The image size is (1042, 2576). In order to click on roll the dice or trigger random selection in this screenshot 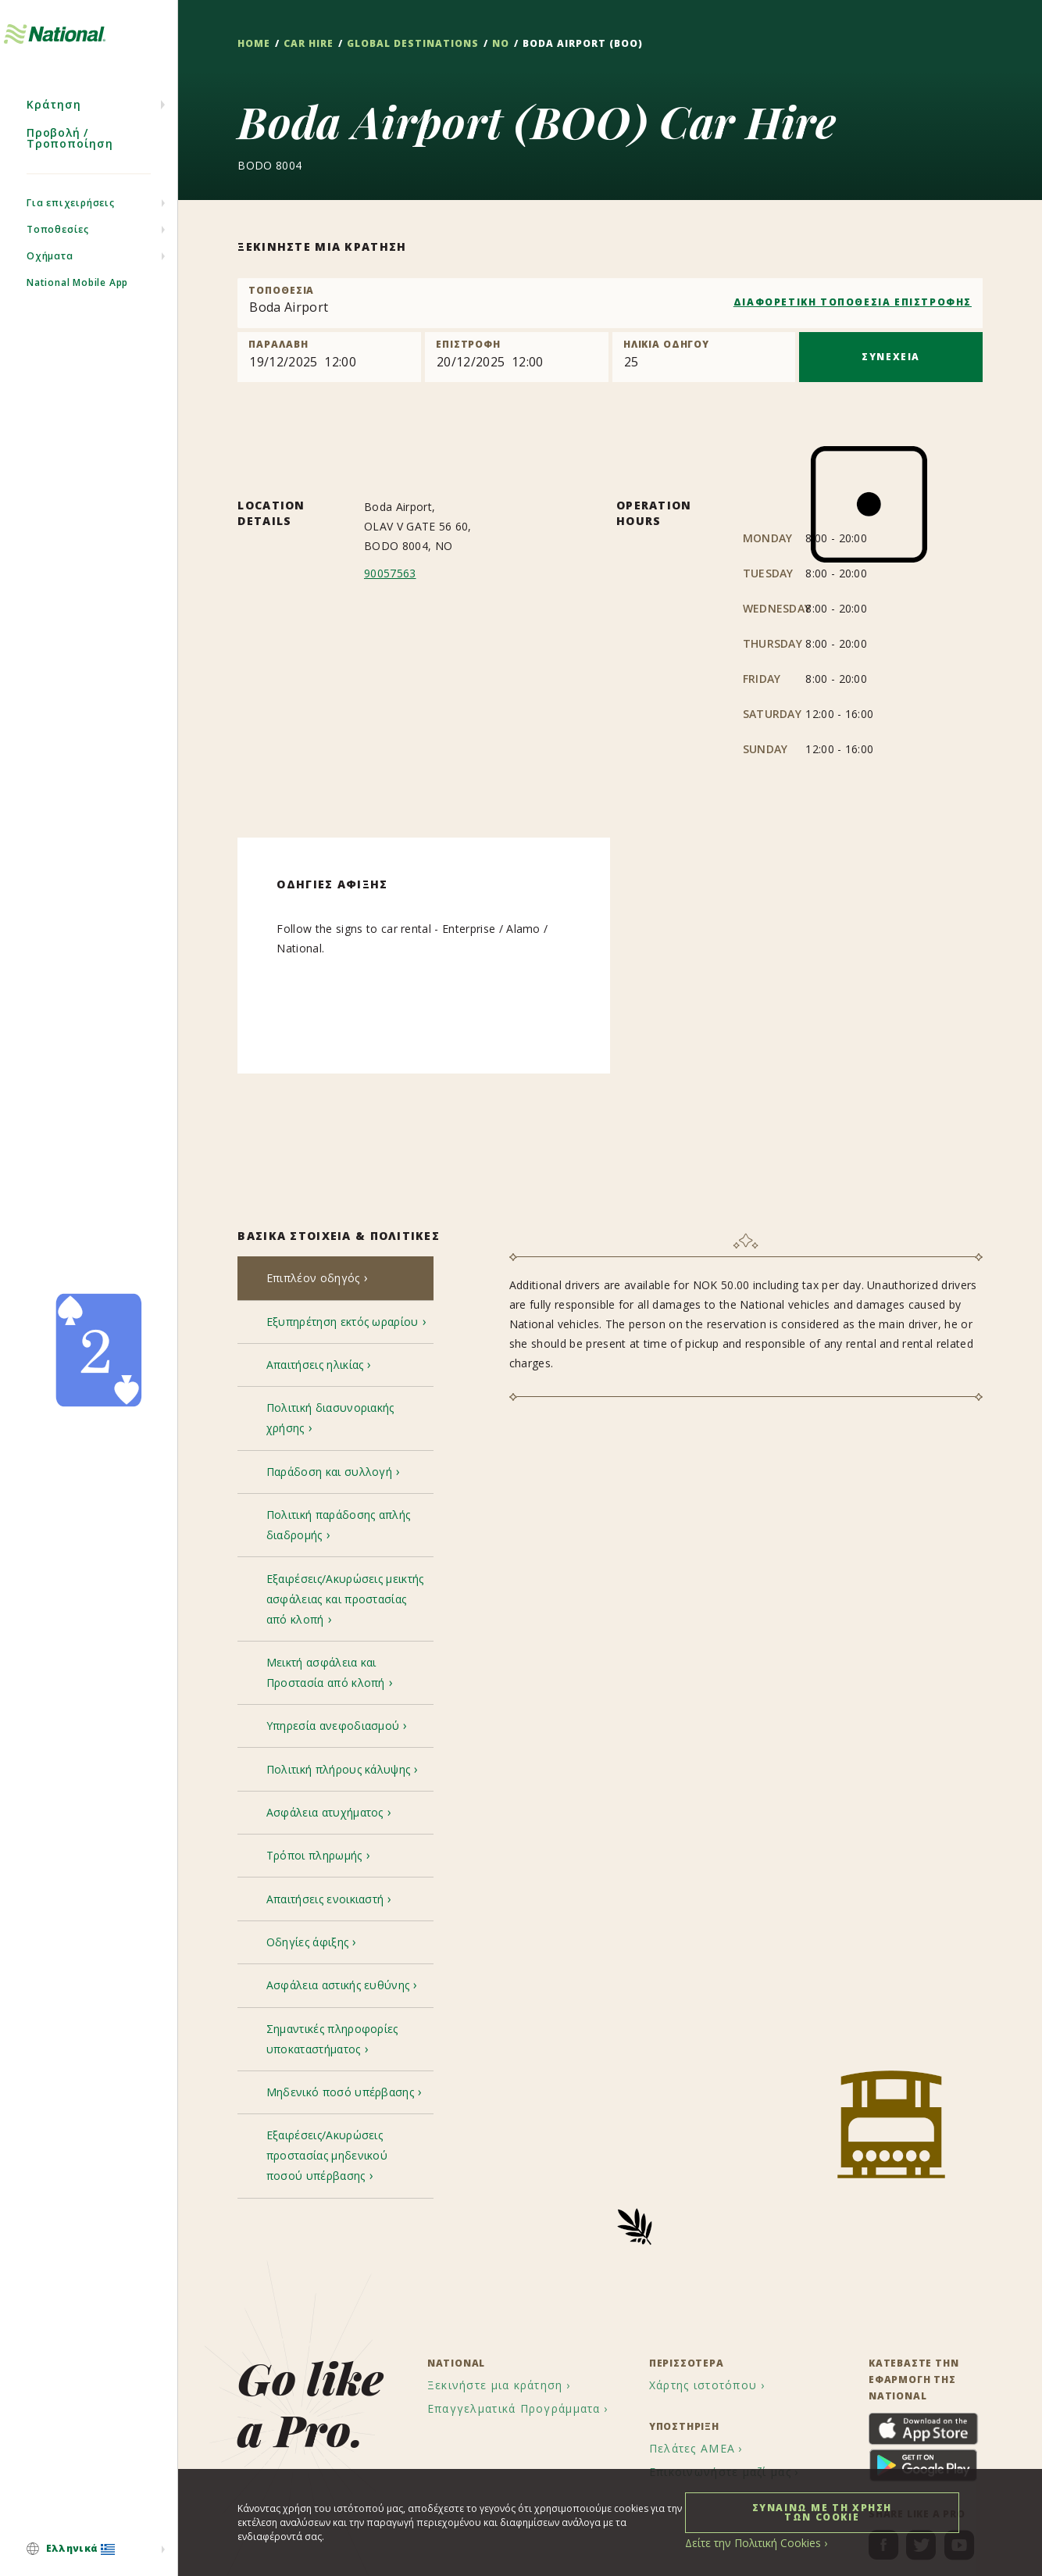, I will do `click(869, 504)`.